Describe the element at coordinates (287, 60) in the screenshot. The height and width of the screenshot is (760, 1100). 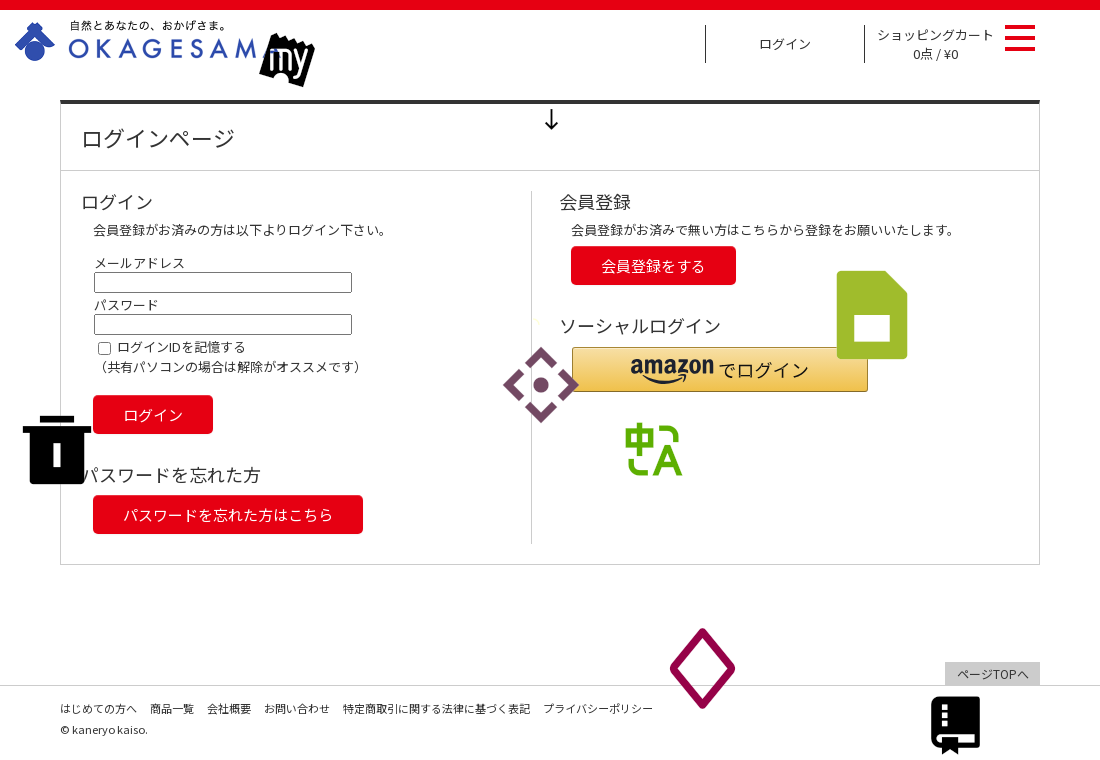
I see `open BookMyShow app` at that location.